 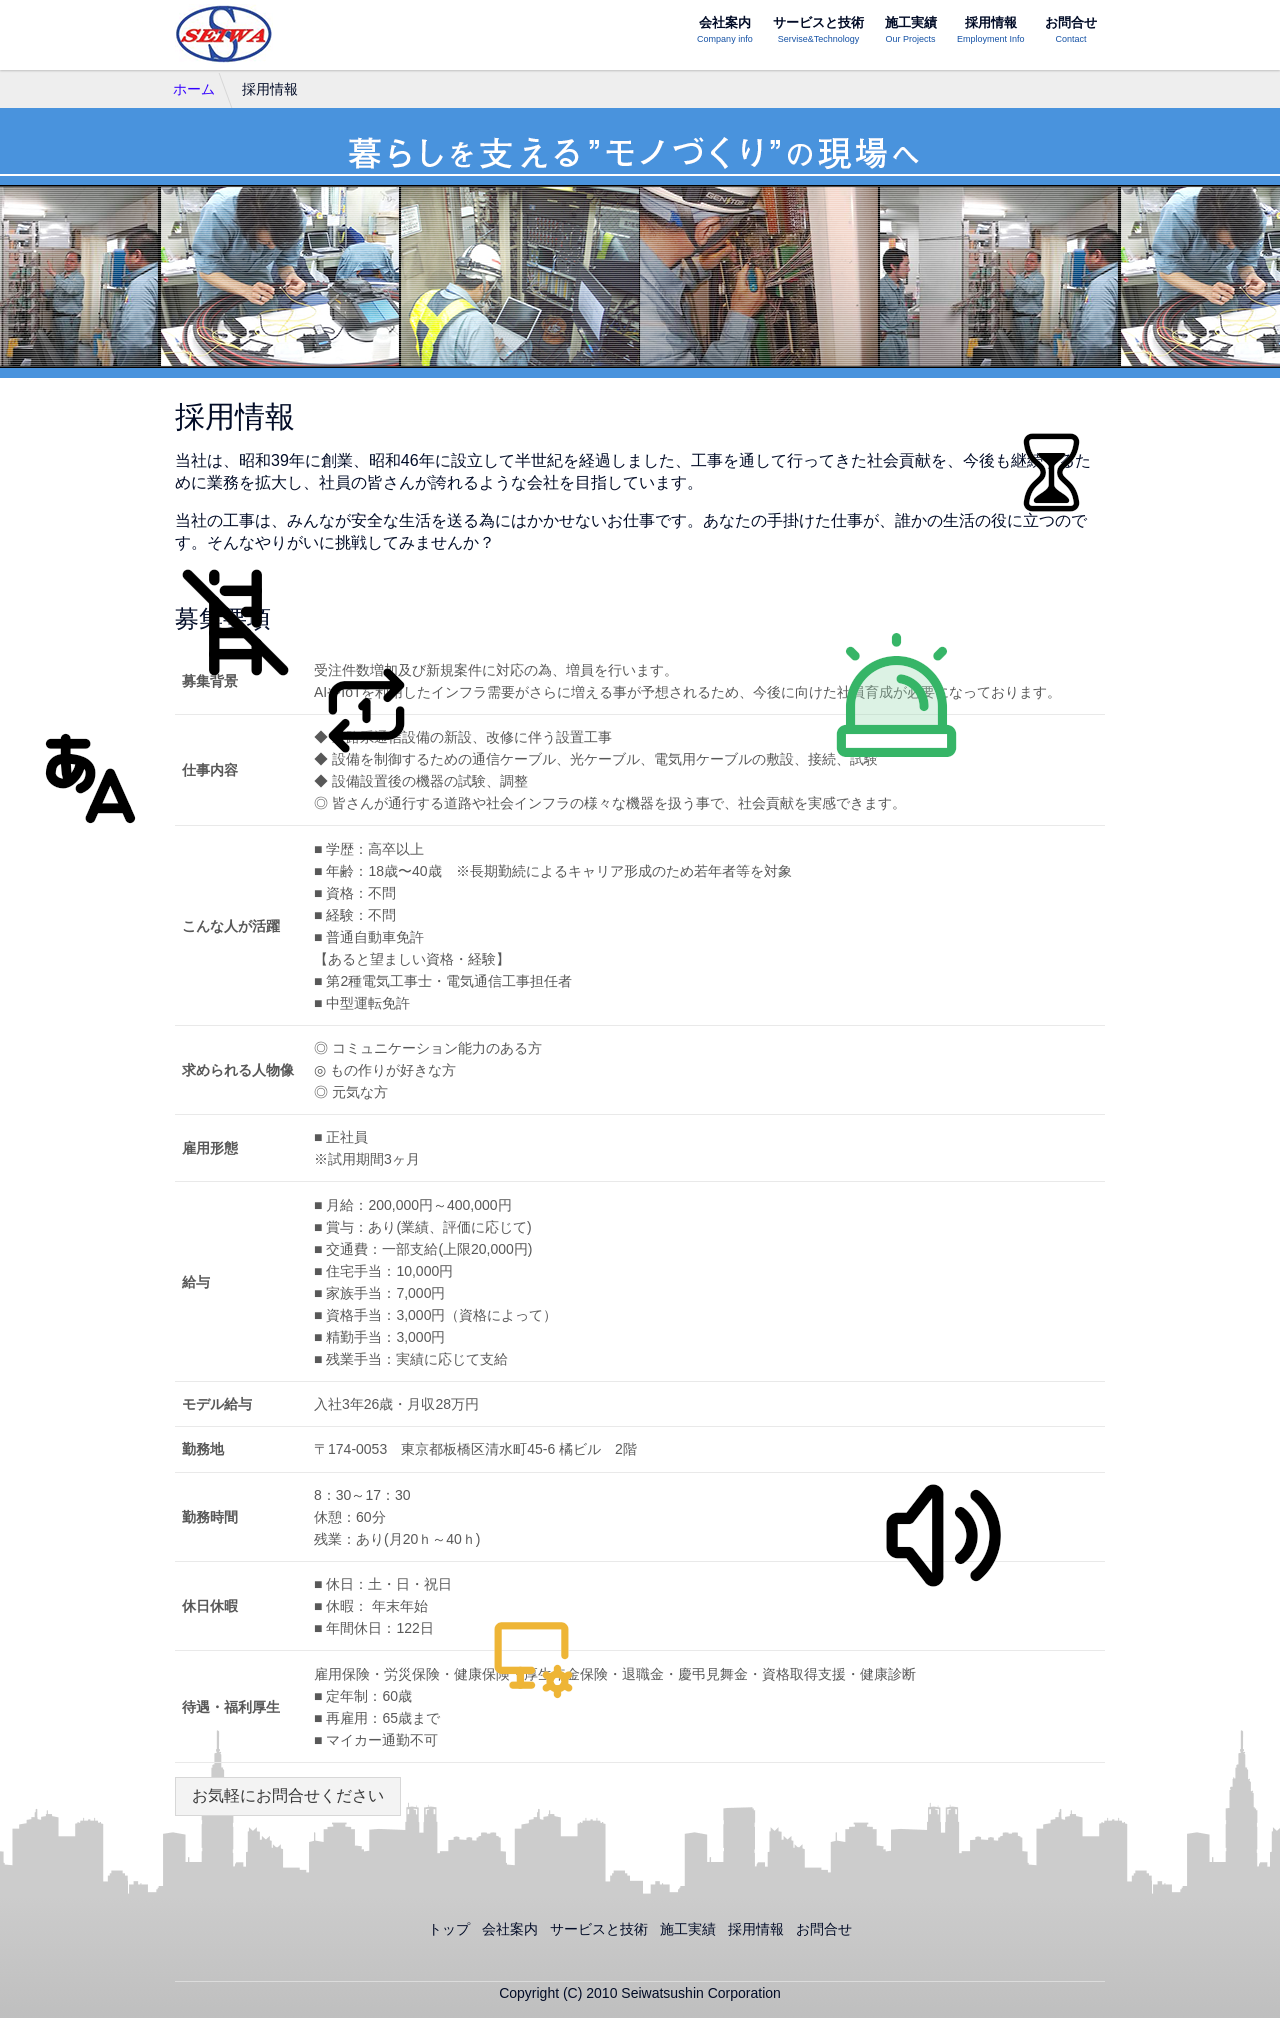 What do you see at coordinates (896, 706) in the screenshot?
I see `indicates an active alert or emergency notification` at bounding box center [896, 706].